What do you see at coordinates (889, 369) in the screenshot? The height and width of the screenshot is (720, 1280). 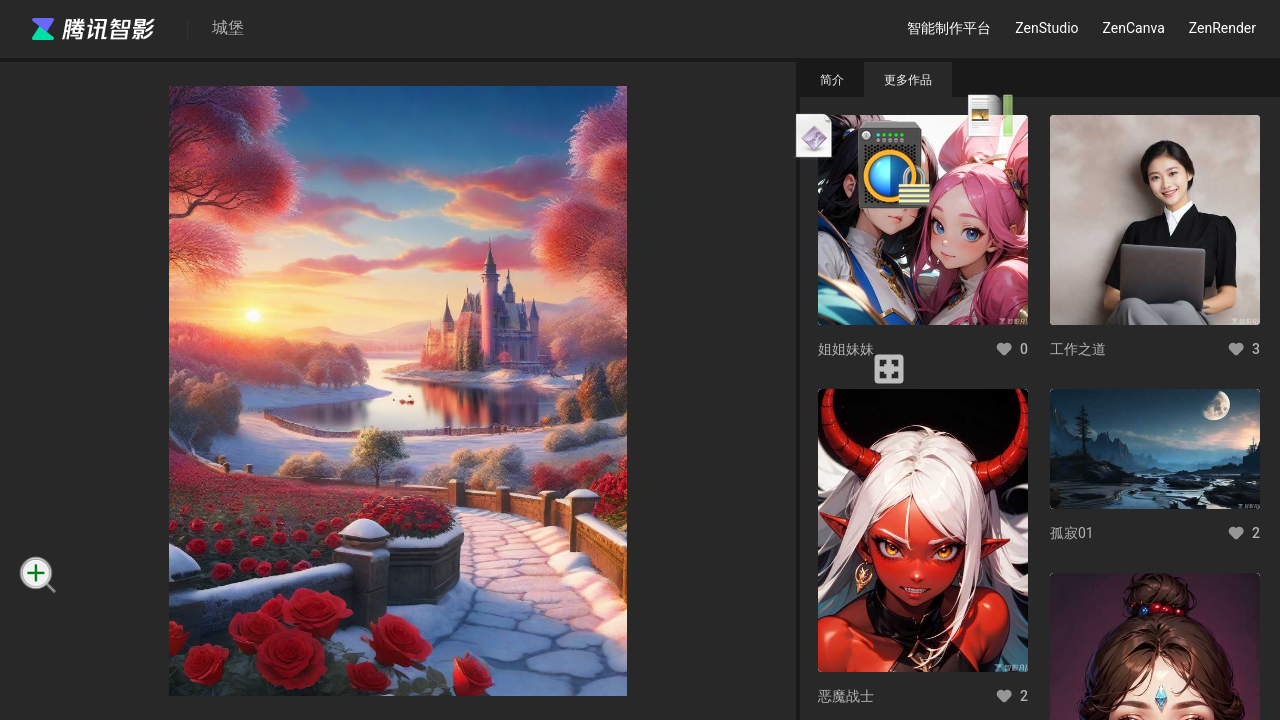 I see `fit content to window` at bounding box center [889, 369].